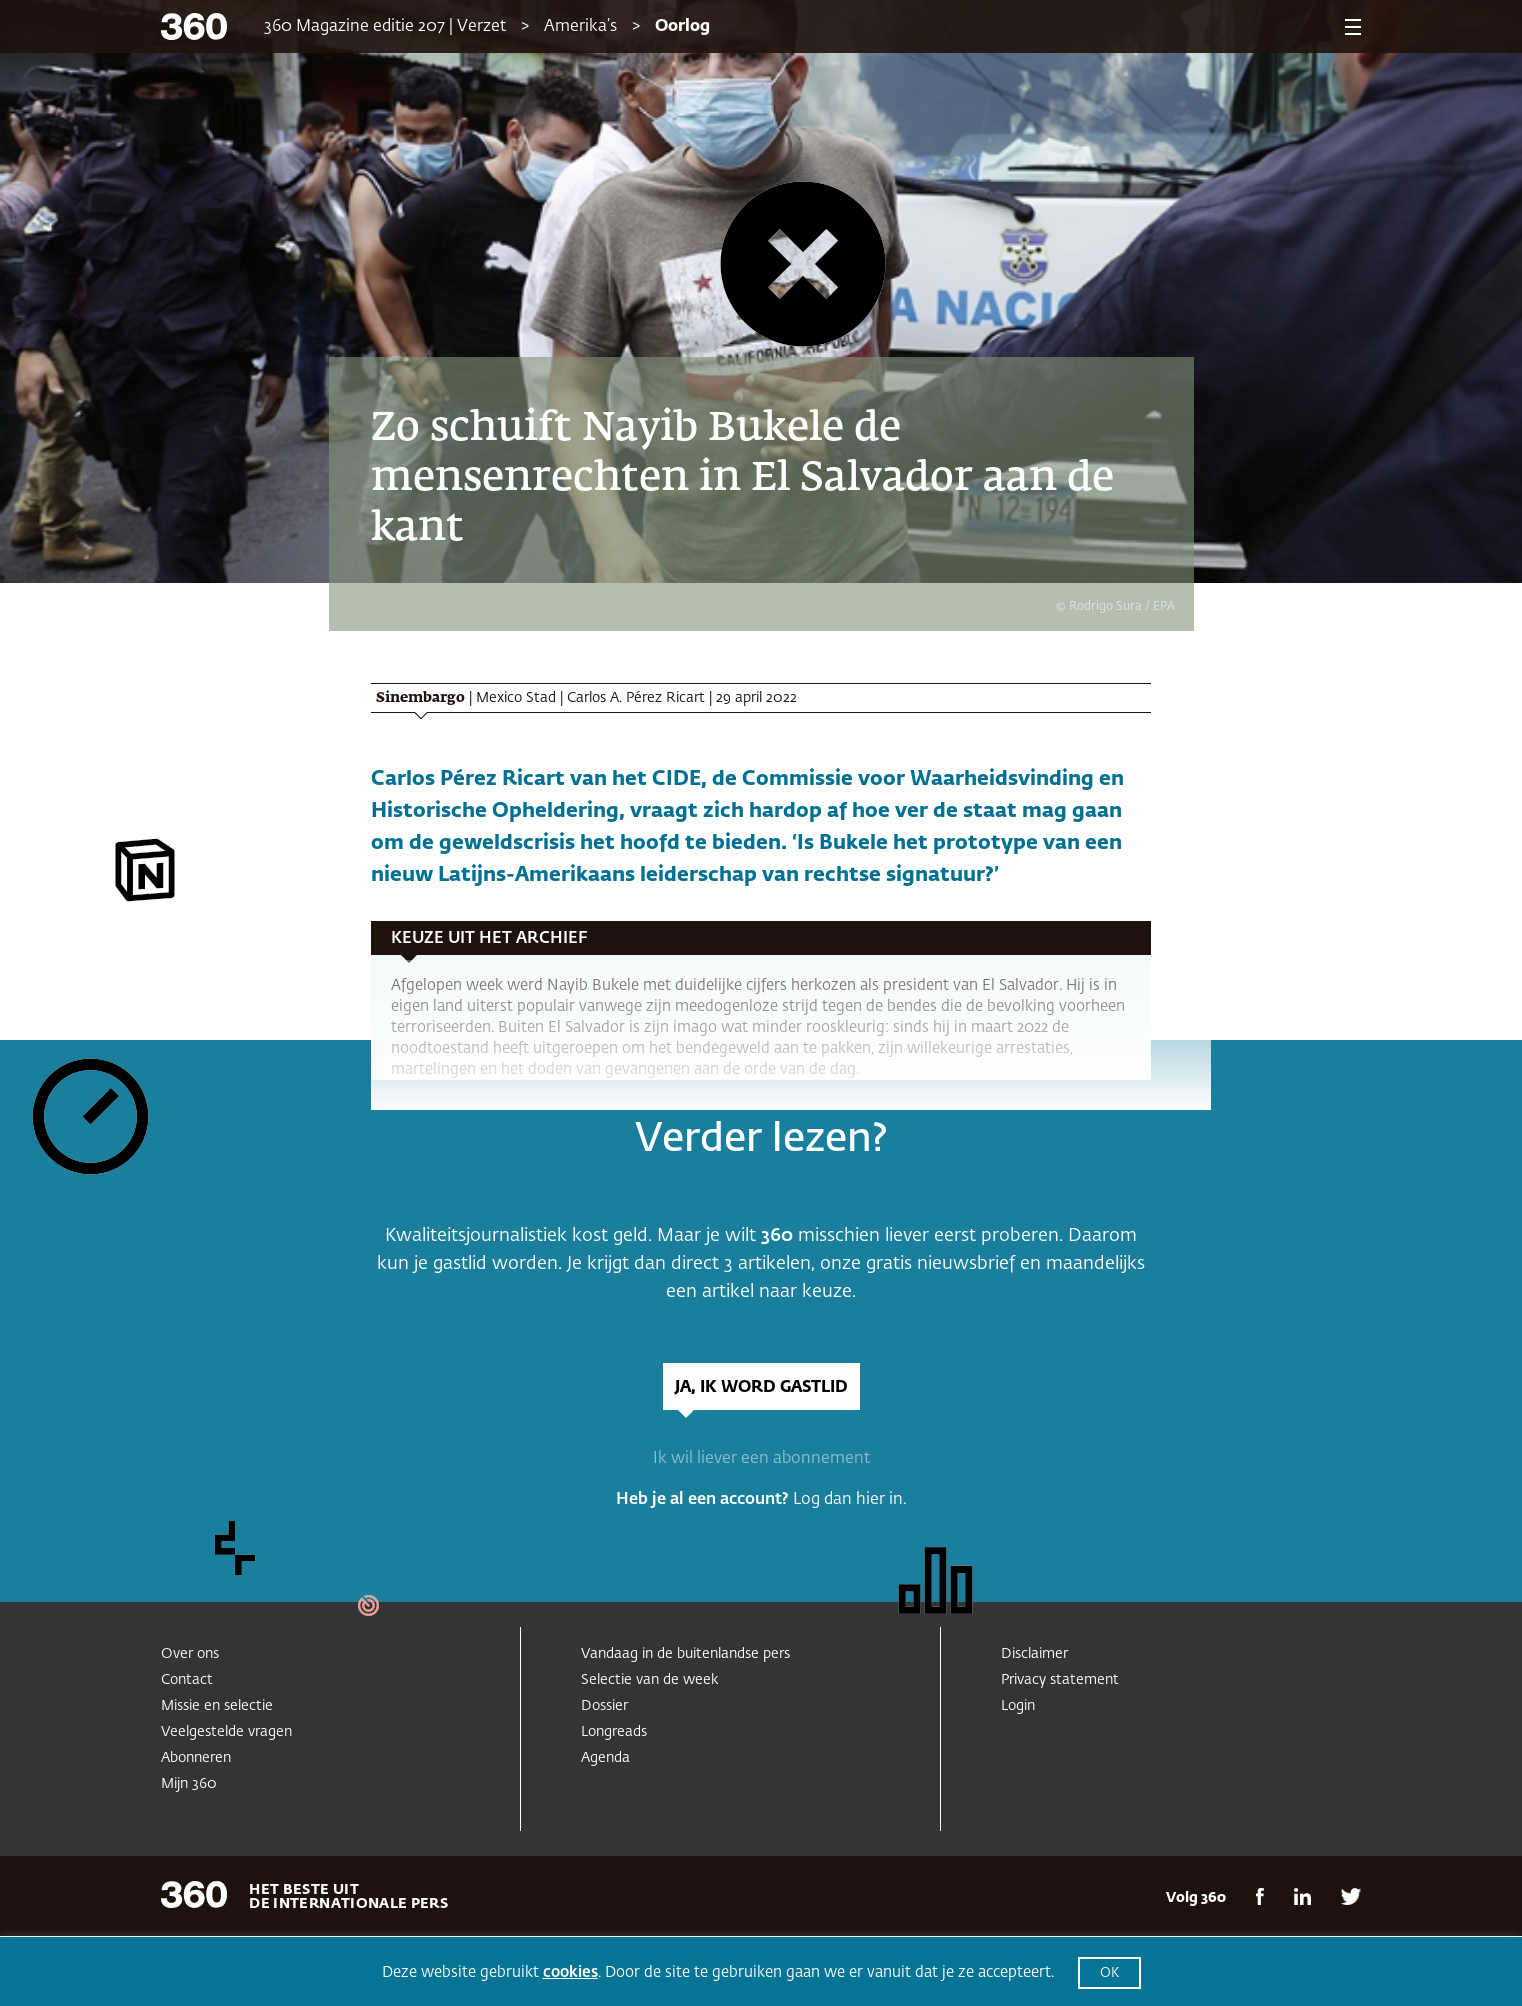  Describe the element at coordinates (803, 264) in the screenshot. I see `close or dismiss a dialog` at that location.